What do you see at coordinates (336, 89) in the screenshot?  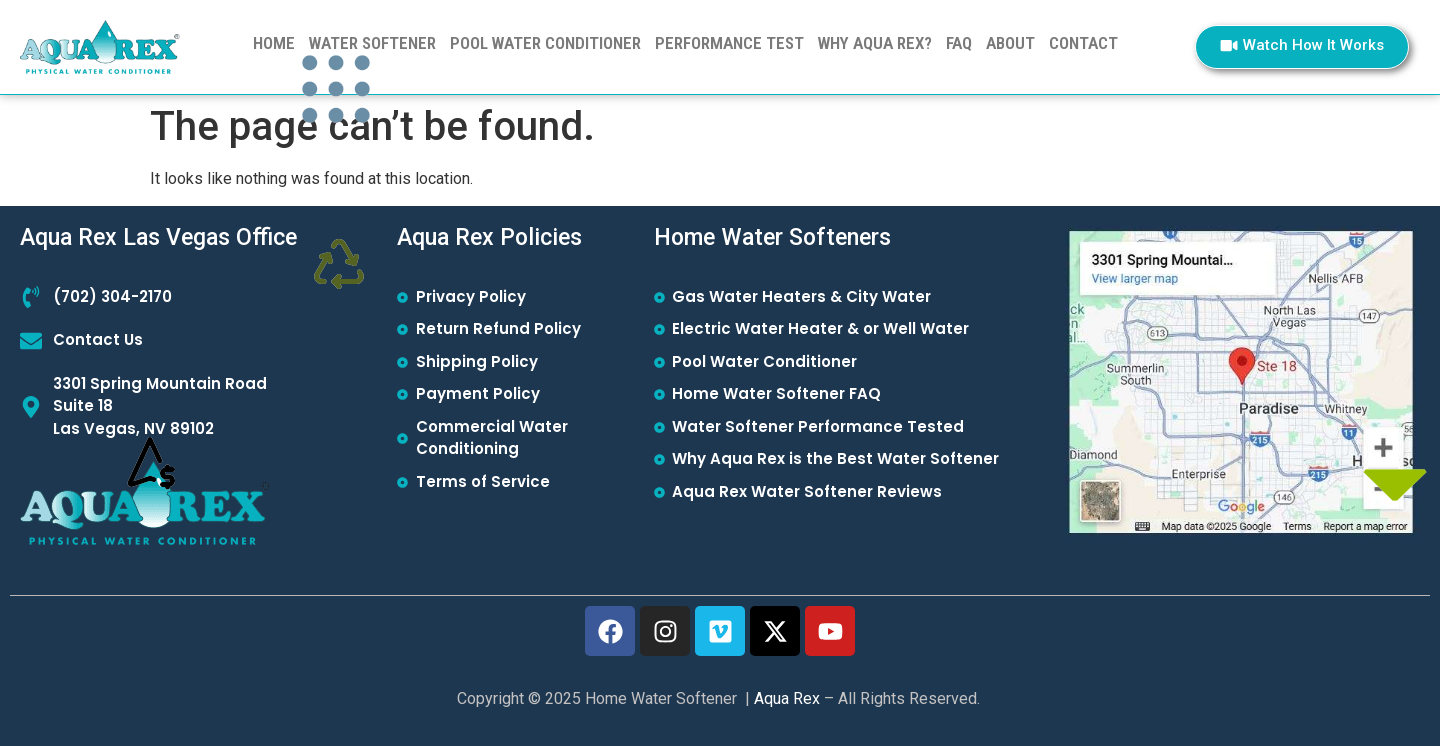 I see `open app drawer or launcher` at bounding box center [336, 89].